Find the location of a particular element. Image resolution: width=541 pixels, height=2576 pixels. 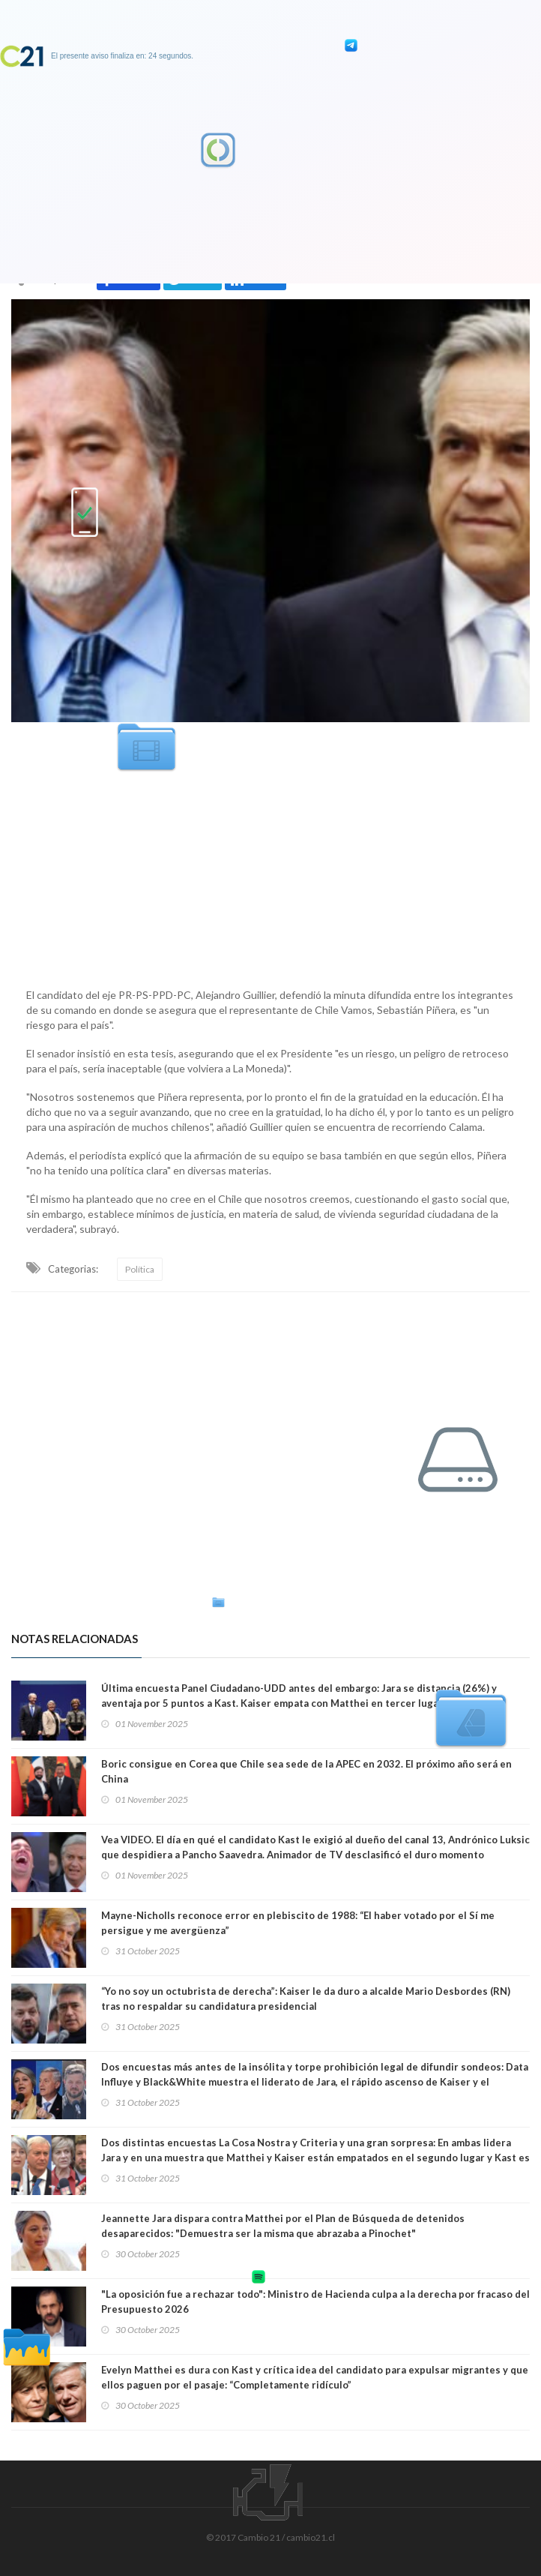

open Affinity Designer project files folder is located at coordinates (471, 1717).